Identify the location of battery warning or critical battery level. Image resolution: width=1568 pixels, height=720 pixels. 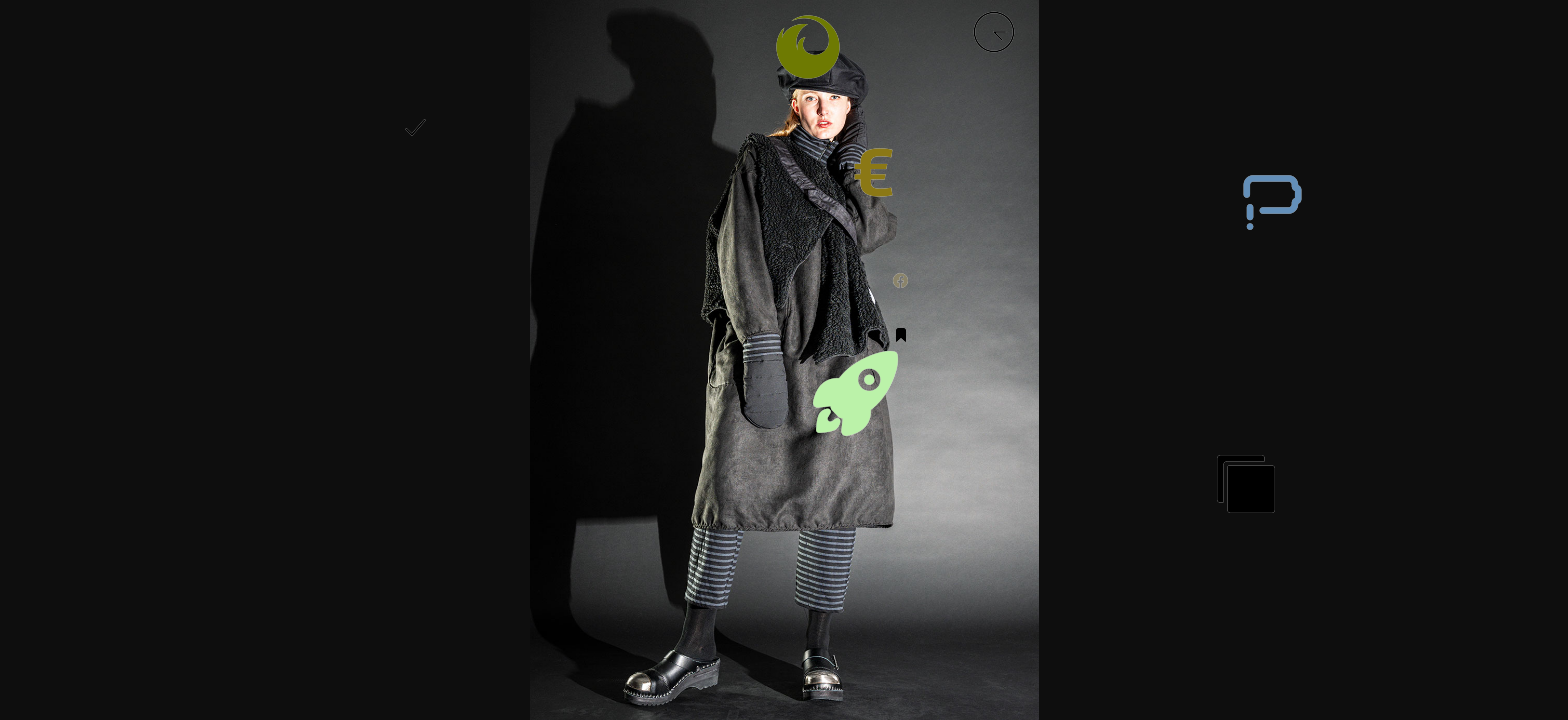
(1272, 194).